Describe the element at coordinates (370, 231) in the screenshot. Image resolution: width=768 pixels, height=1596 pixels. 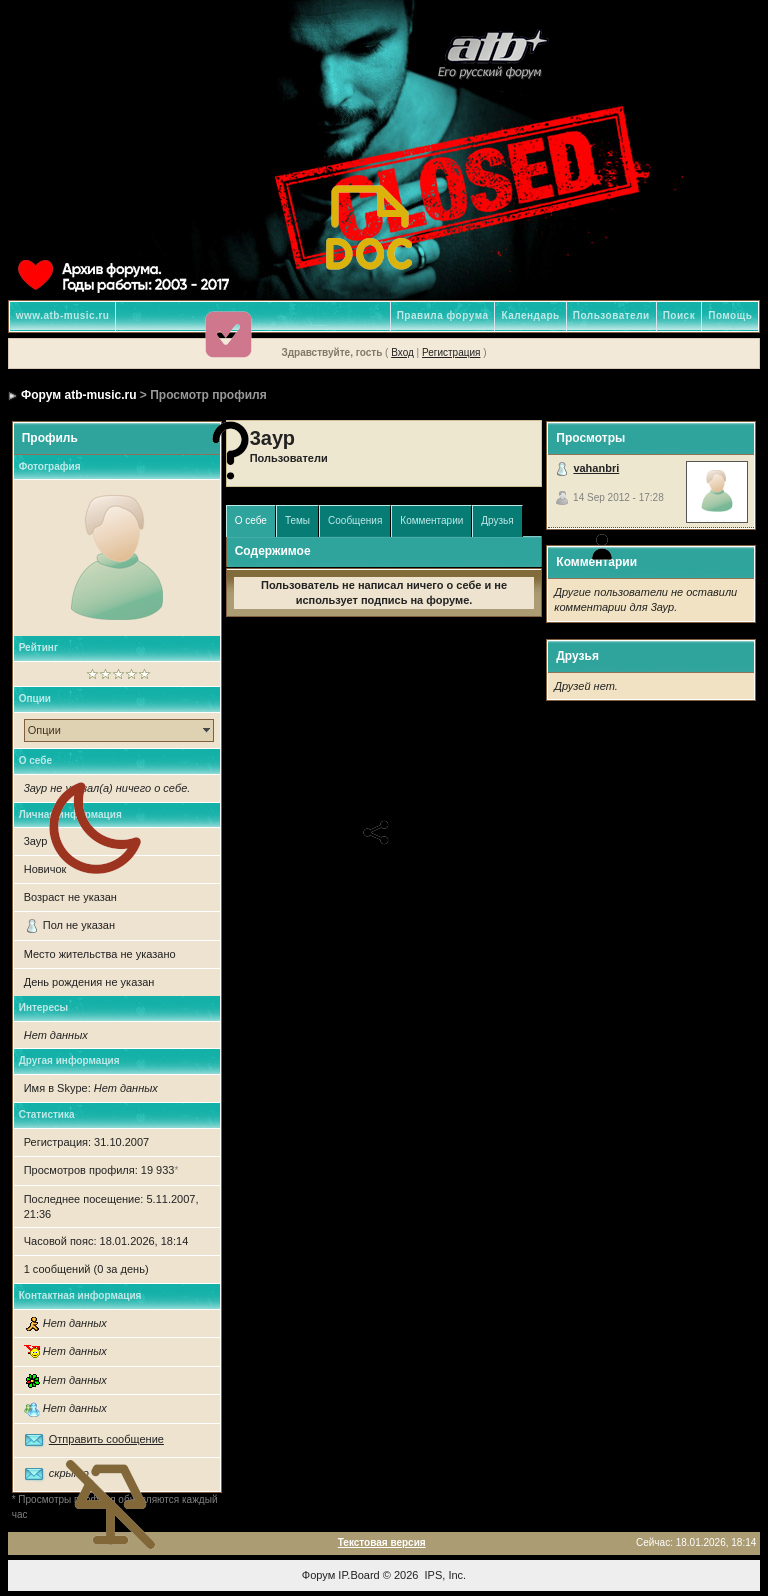
I see `open a document file` at that location.